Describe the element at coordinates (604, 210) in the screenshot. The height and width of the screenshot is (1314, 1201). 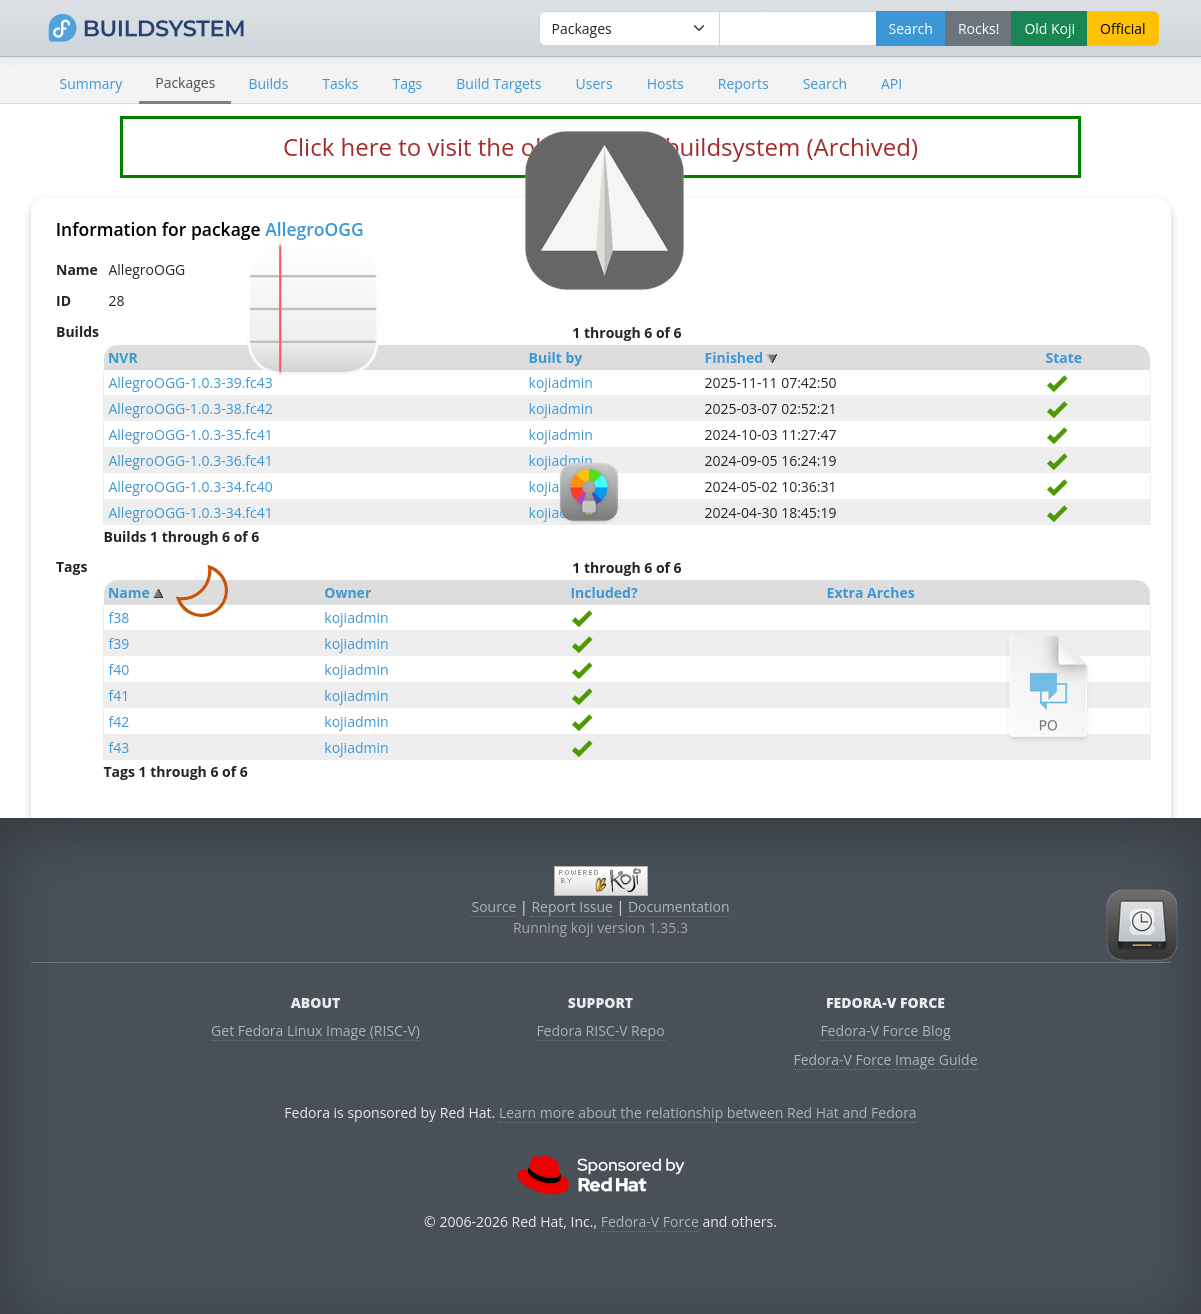
I see `send or share content` at that location.